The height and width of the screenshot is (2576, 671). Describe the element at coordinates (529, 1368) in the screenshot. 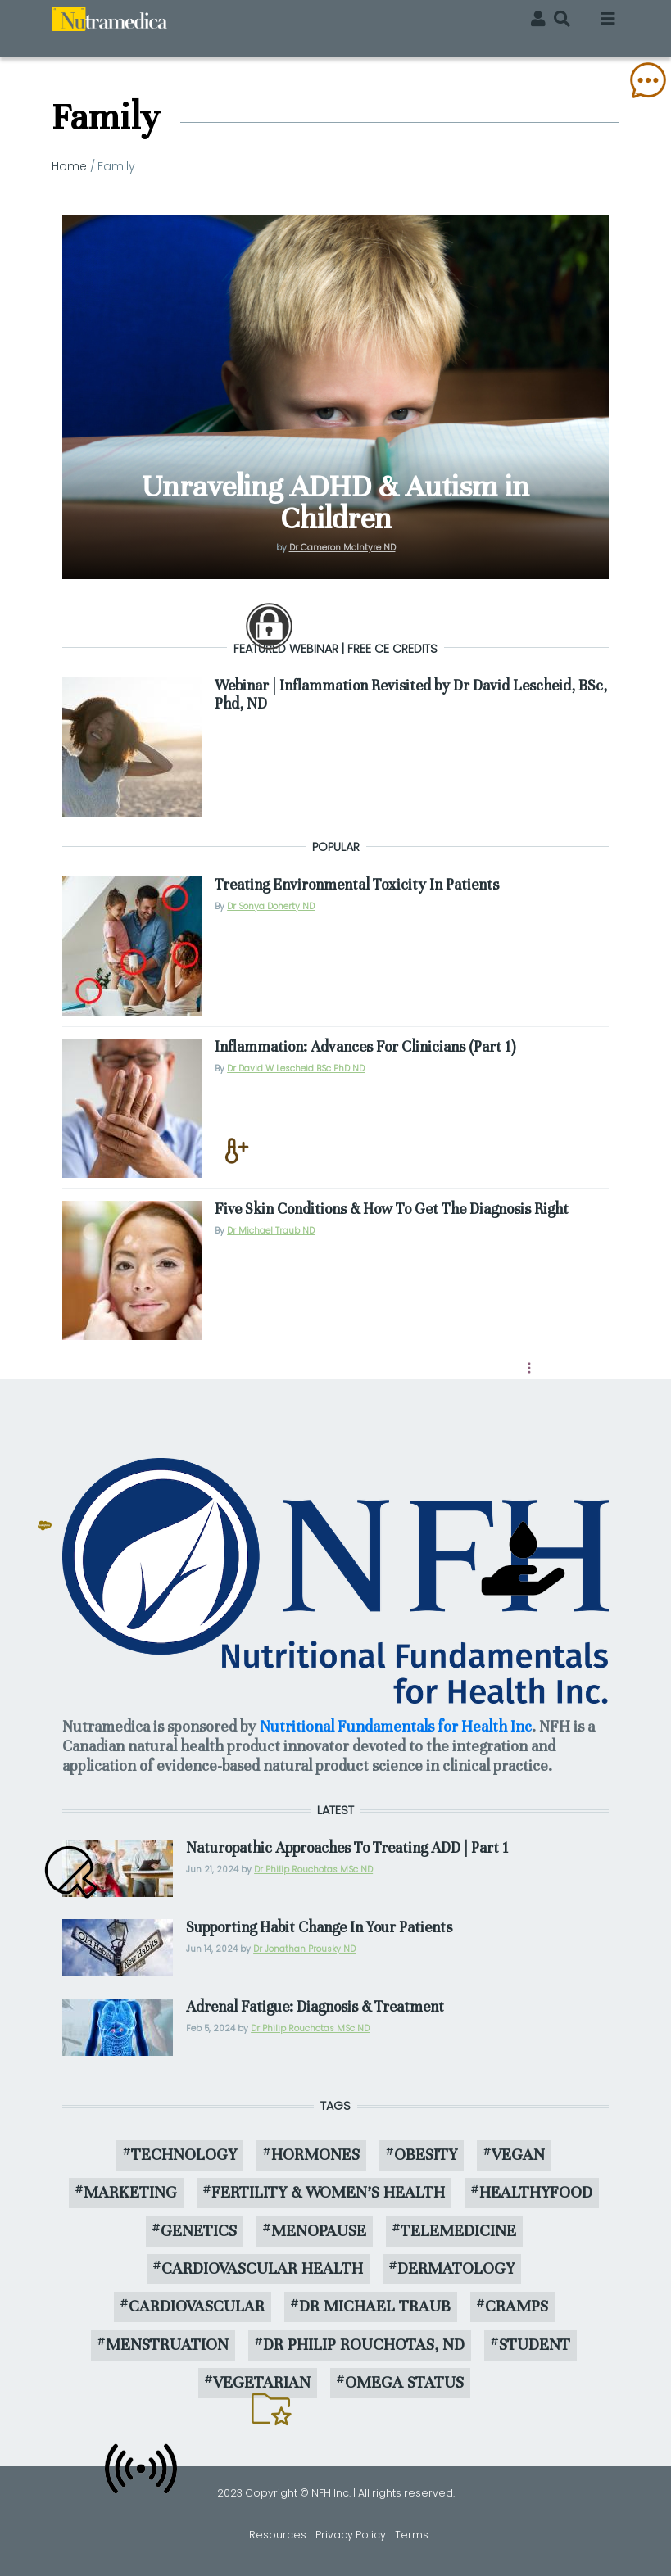

I see `open additional options menu` at that location.